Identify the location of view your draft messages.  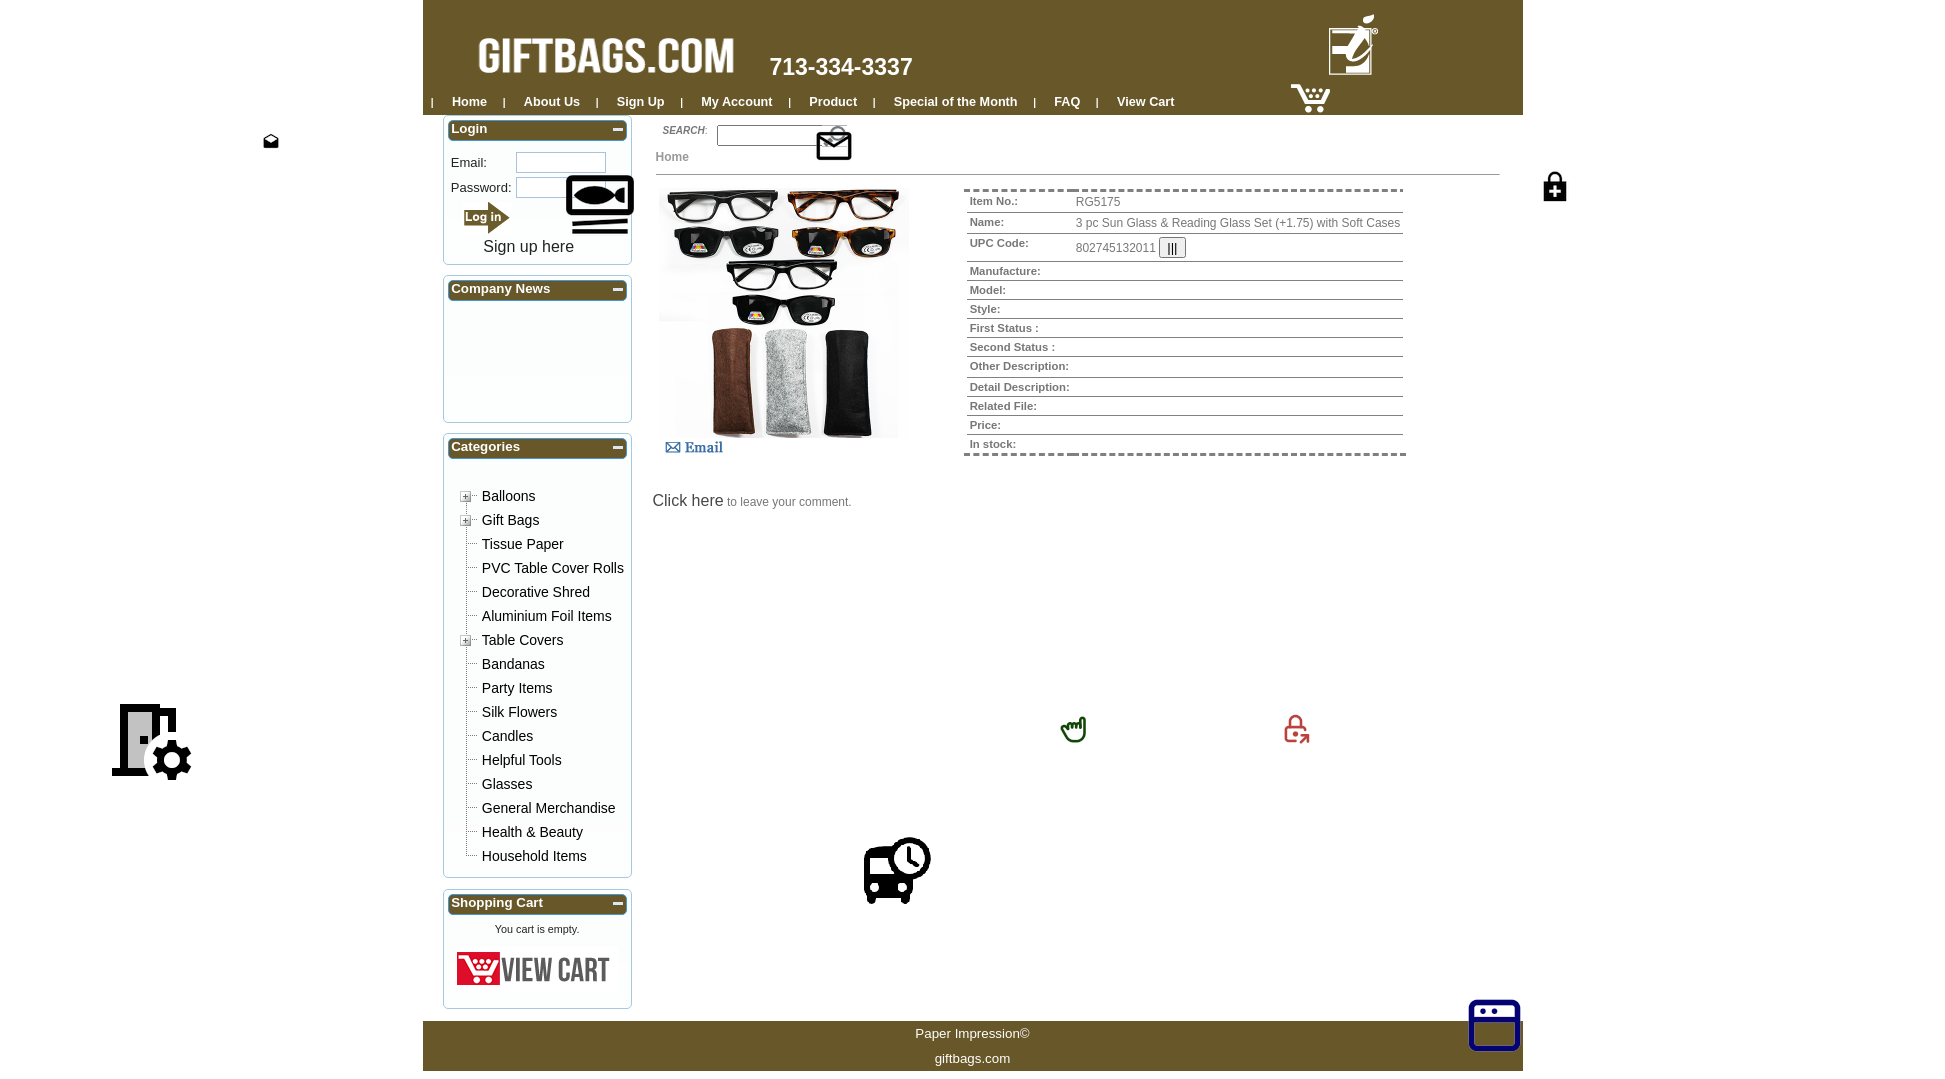
(271, 142).